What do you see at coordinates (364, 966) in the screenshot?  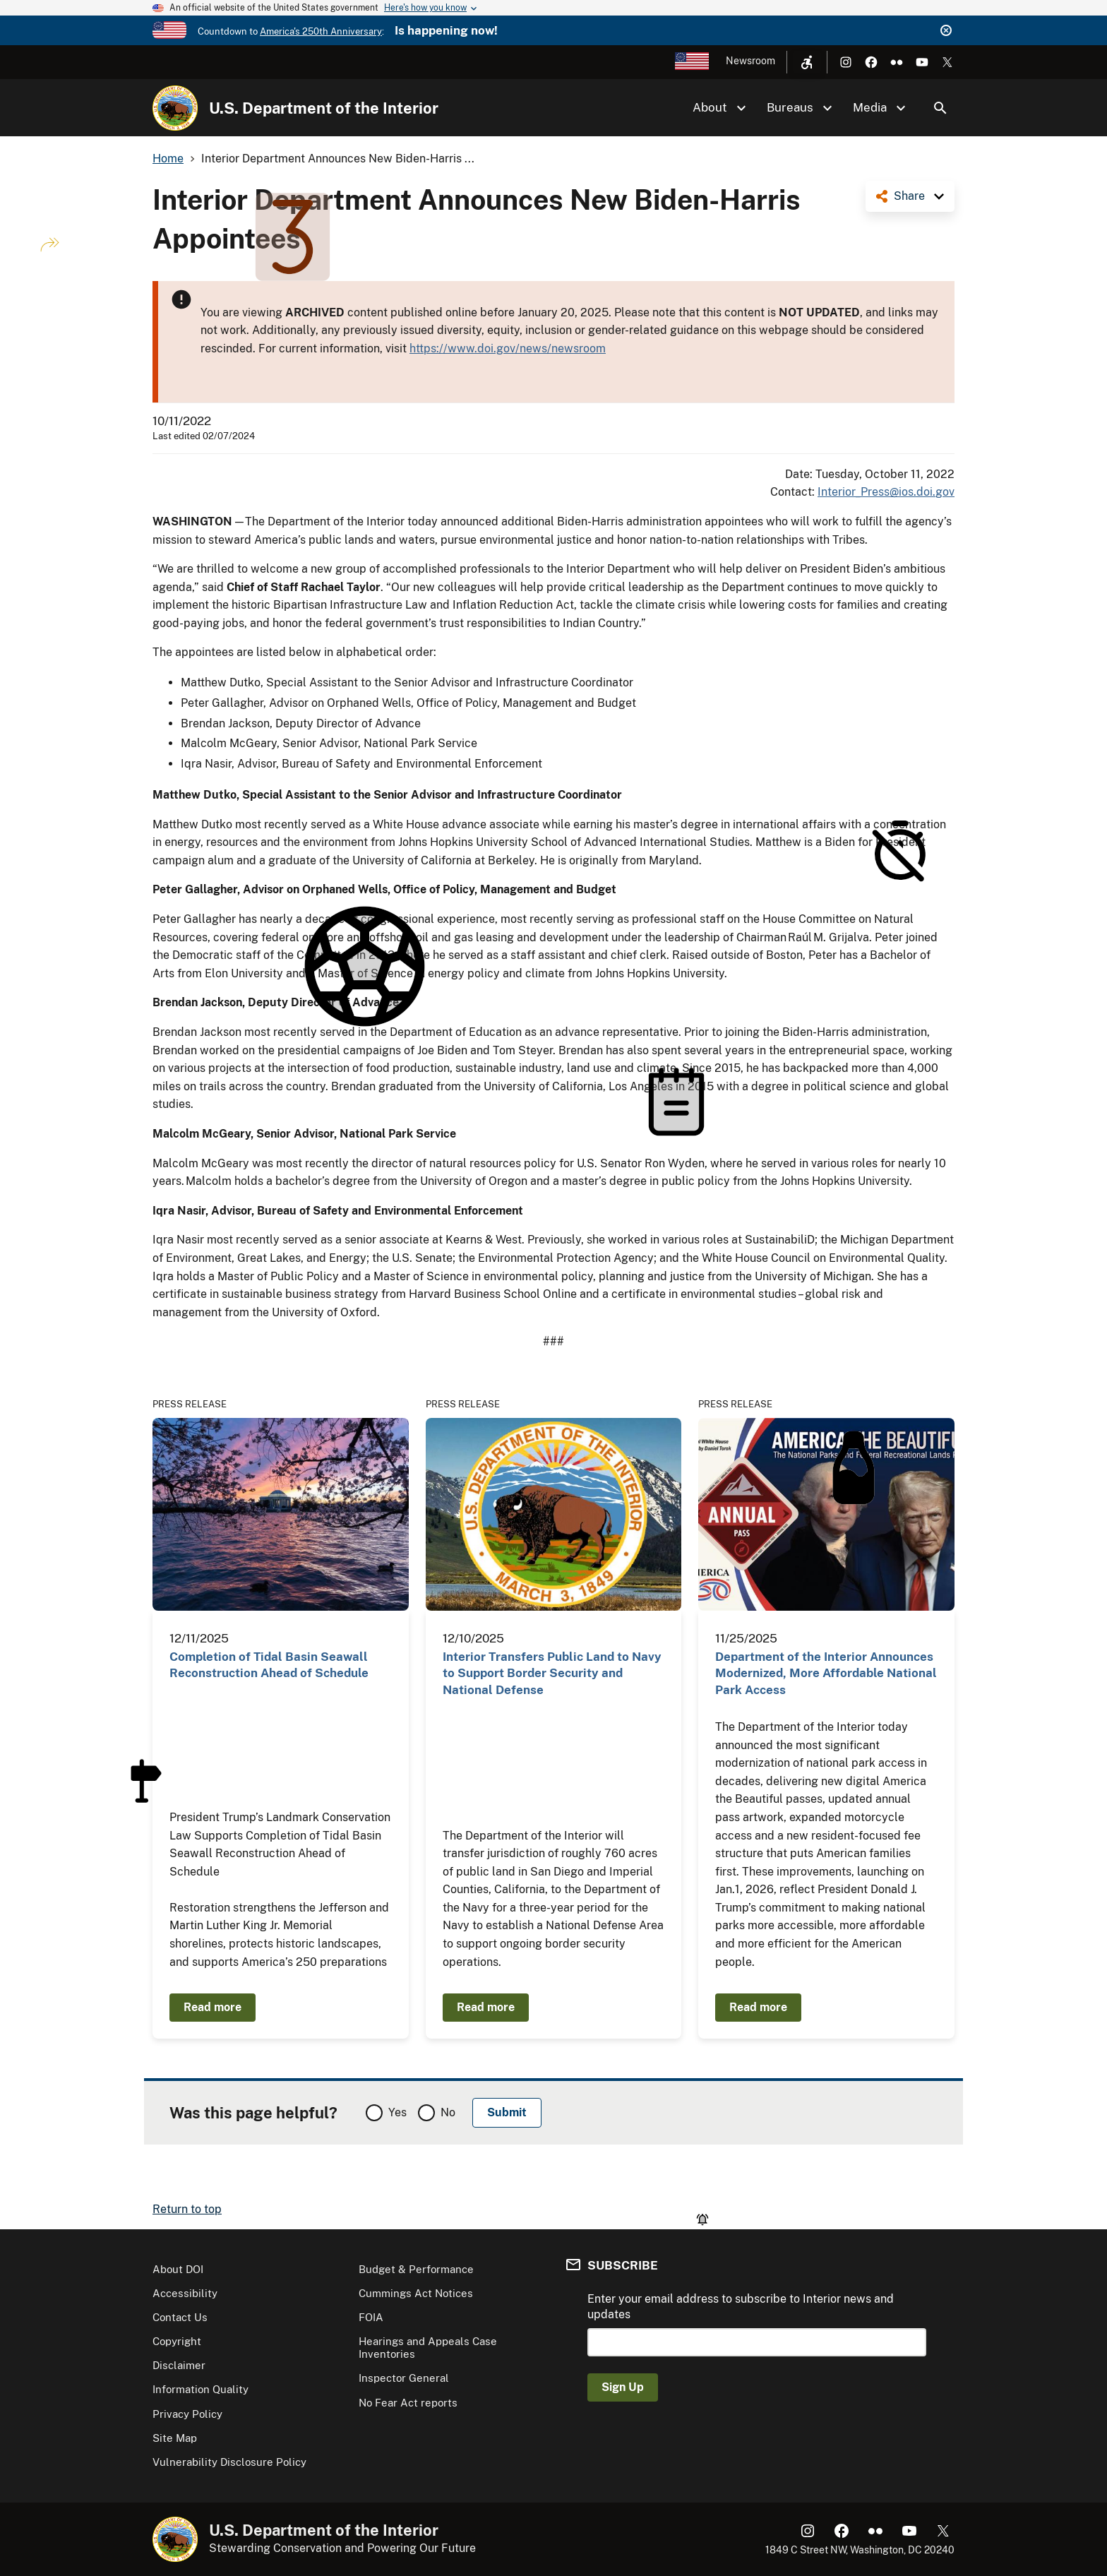 I see `access sports or soccer-related content` at bounding box center [364, 966].